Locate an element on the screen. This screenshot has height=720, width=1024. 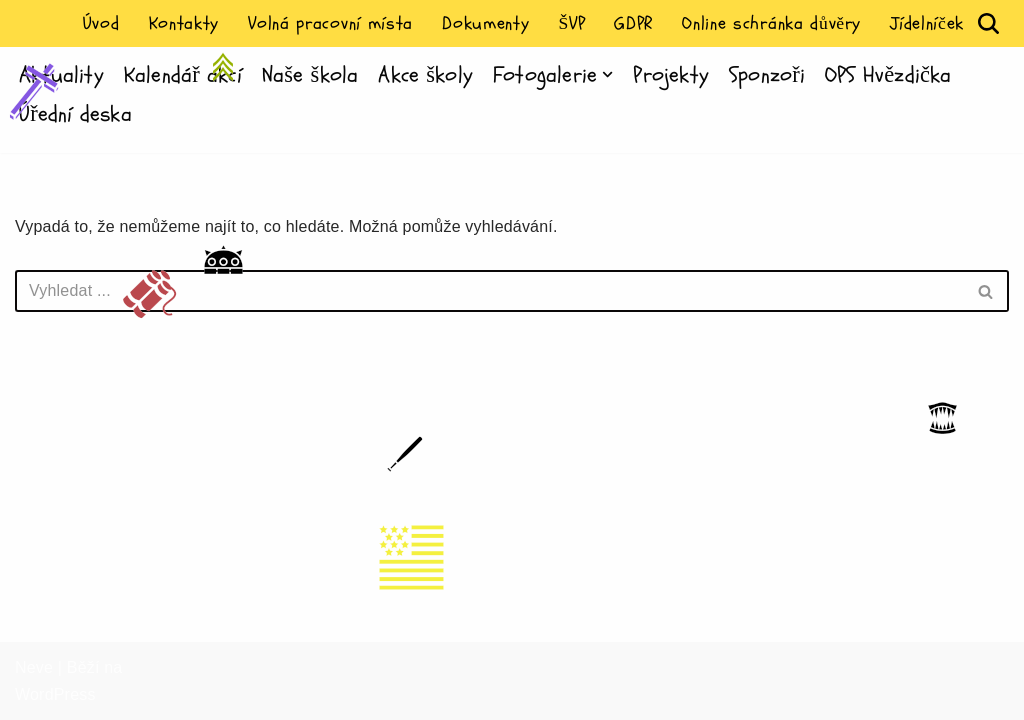
explosive item or power-up in a game is located at coordinates (149, 291).